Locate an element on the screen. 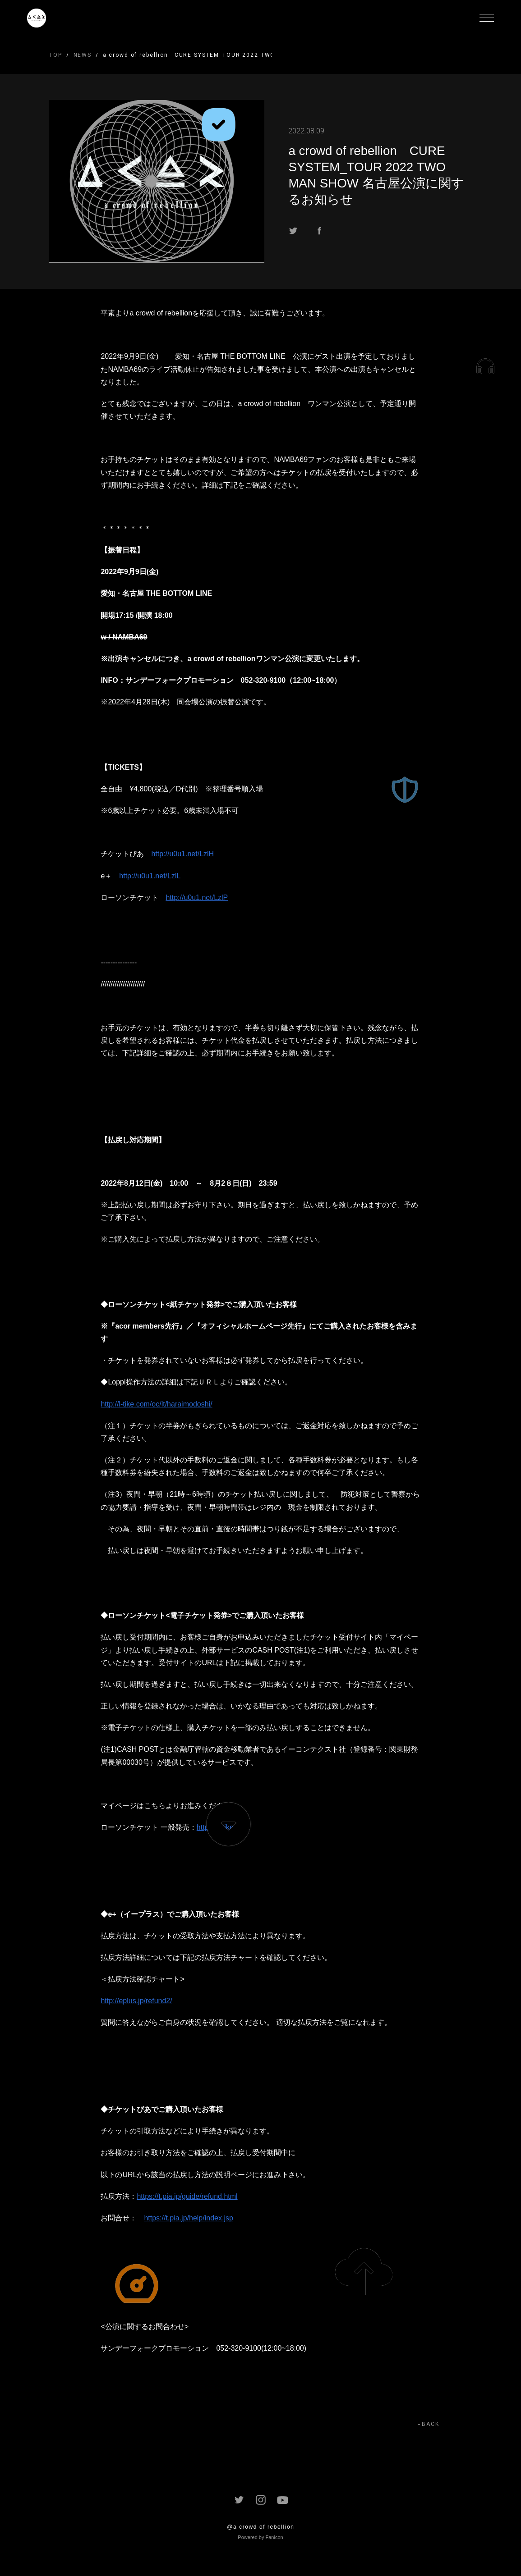  mark task as complete is located at coordinates (218, 124).